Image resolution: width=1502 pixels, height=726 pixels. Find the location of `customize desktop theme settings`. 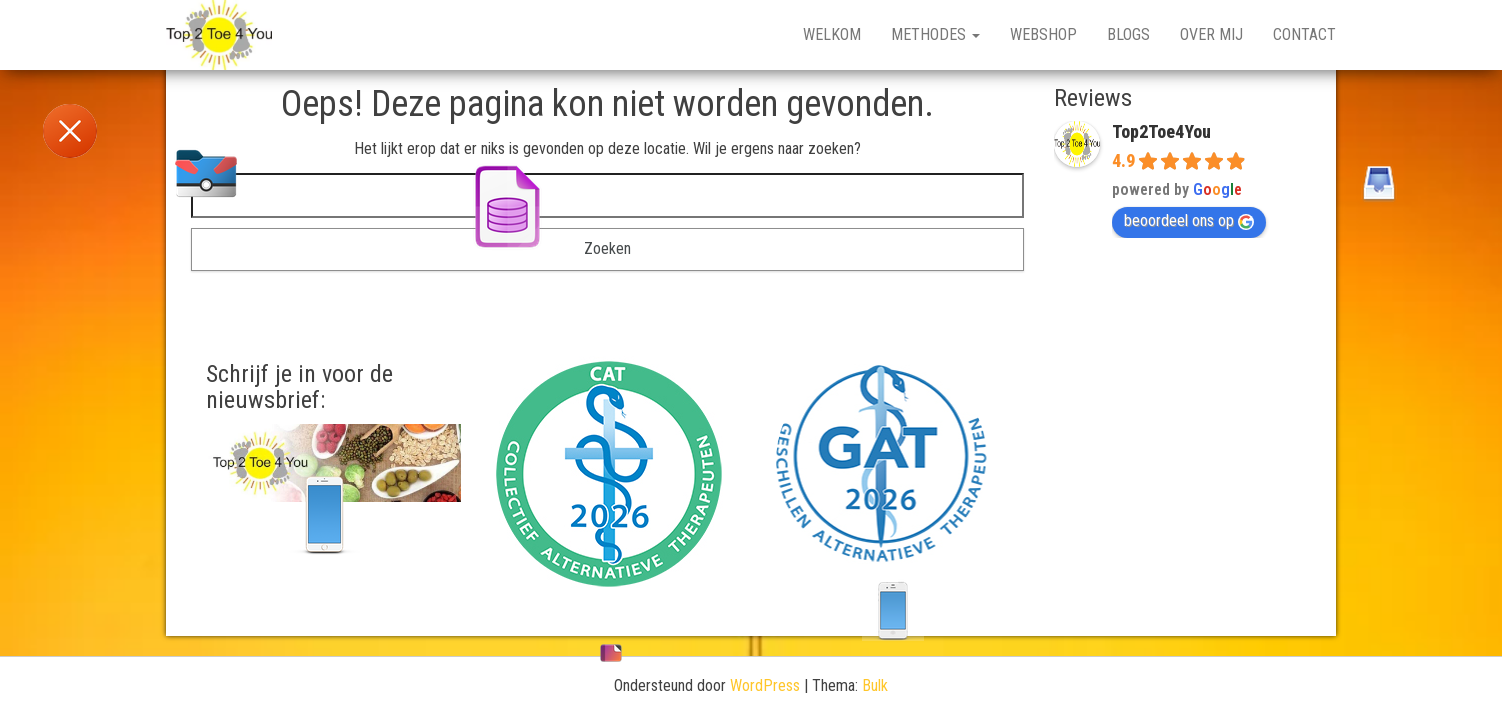

customize desktop theme settings is located at coordinates (611, 653).